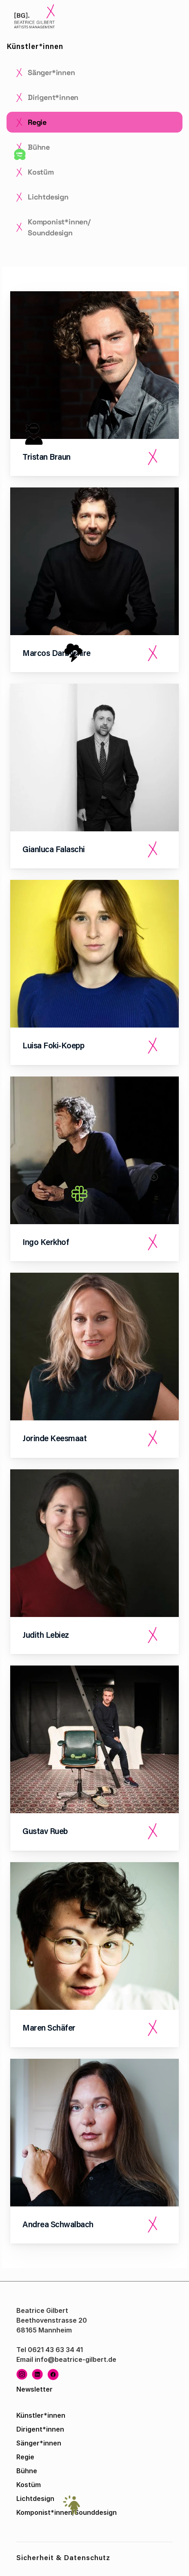  I want to click on open slack, so click(79, 1194).